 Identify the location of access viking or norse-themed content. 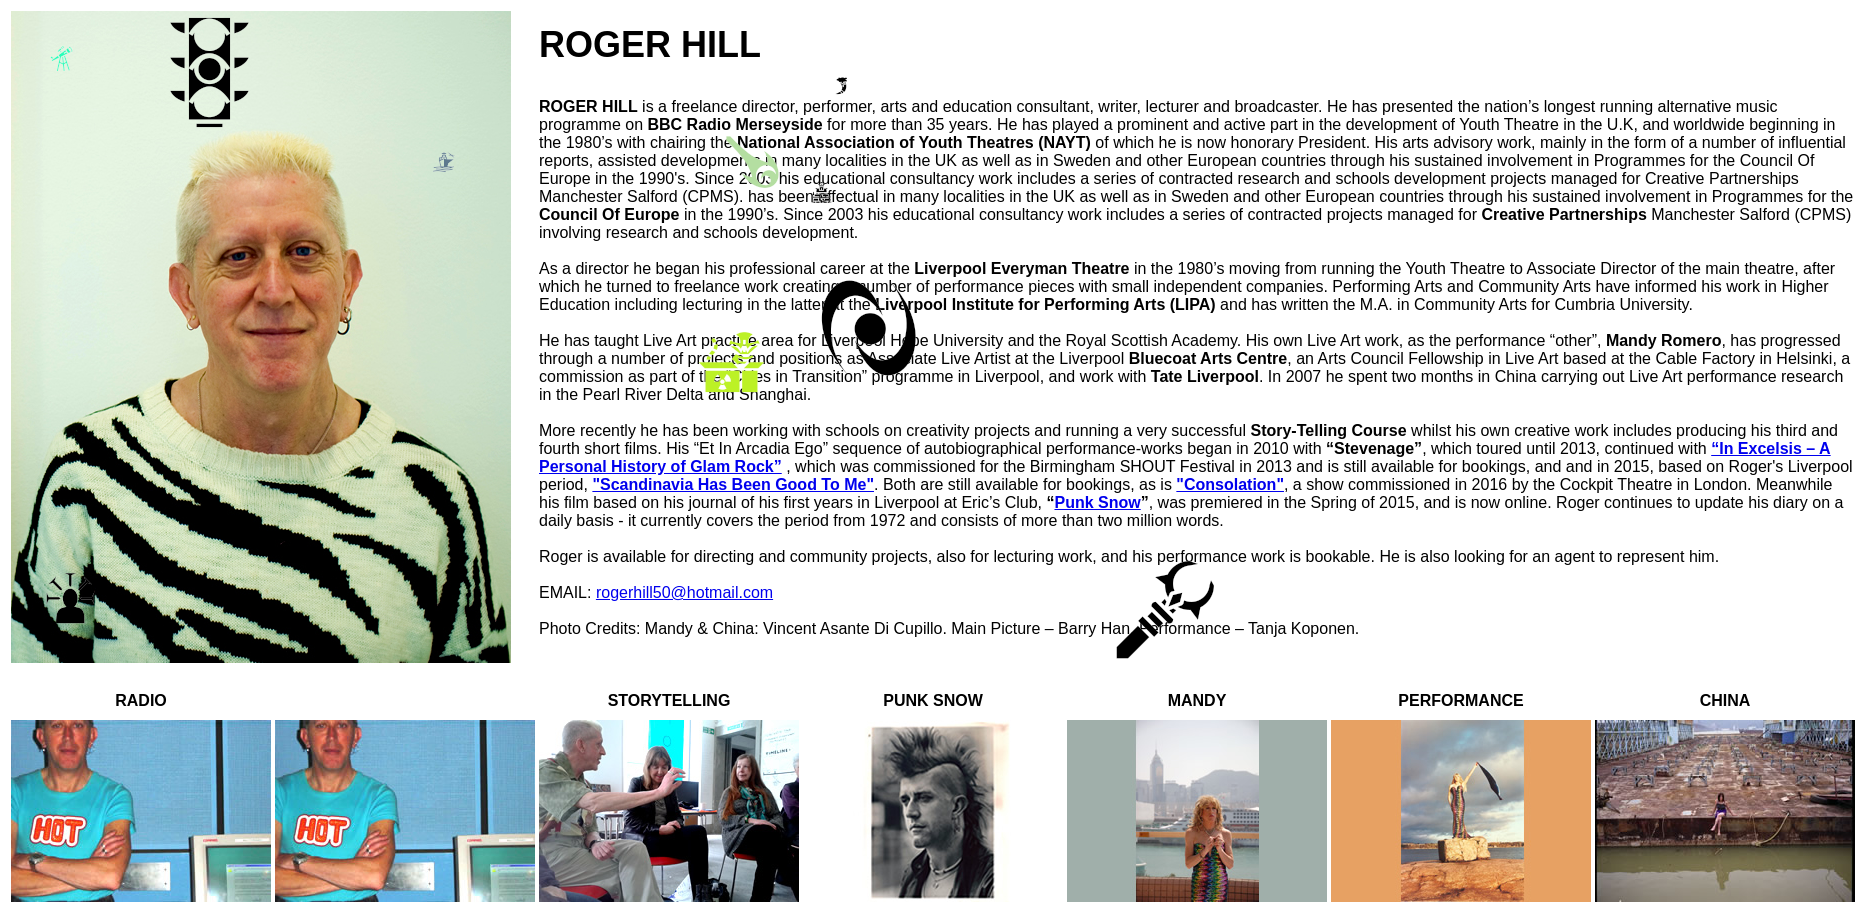
(821, 192).